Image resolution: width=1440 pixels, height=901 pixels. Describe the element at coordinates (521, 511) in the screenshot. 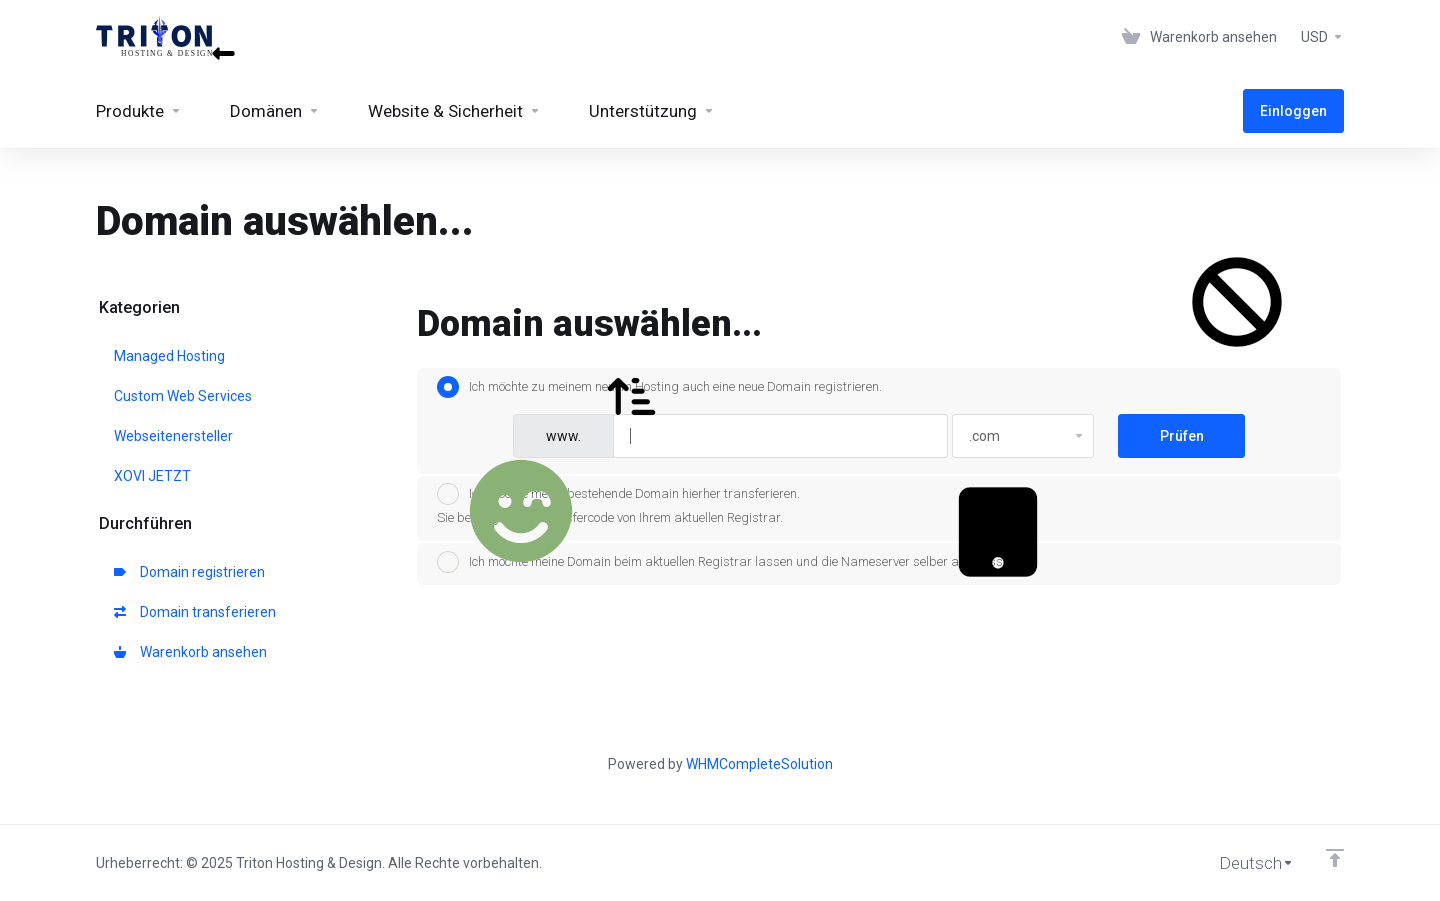

I see `insert a winking emoji or emoticon` at that location.